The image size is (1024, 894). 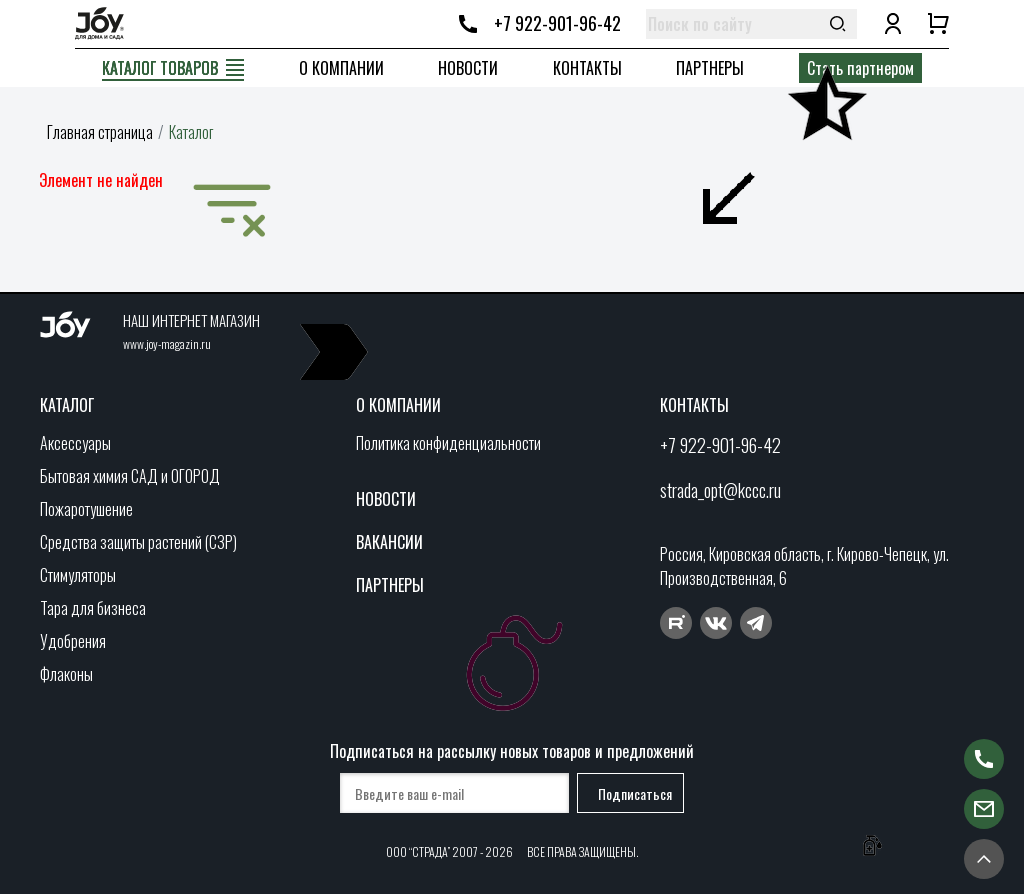 I want to click on indicates an incoming call was received, so click(x=727, y=200).